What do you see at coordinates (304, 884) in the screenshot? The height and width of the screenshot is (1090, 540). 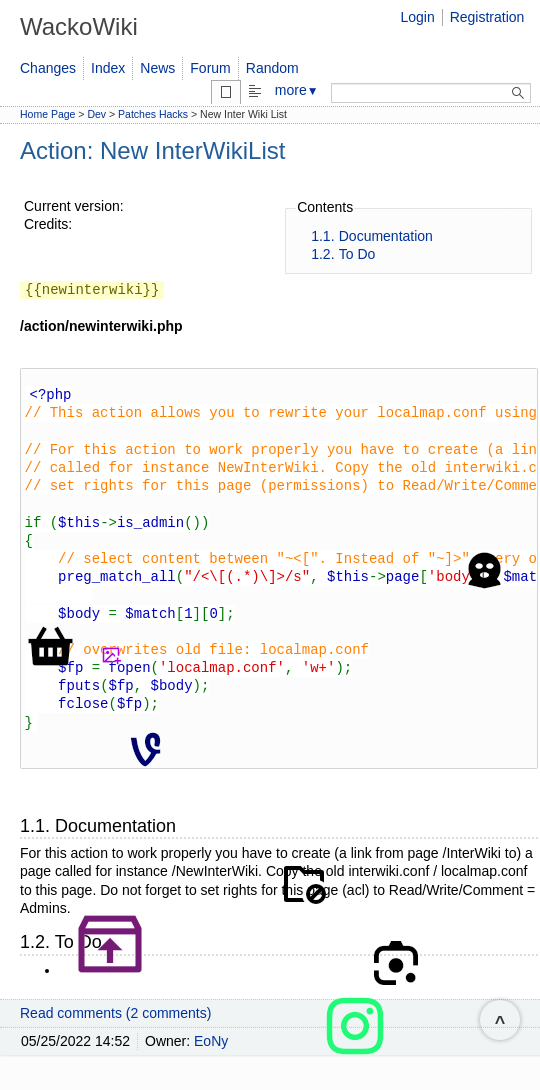 I see `access denied to this folder` at bounding box center [304, 884].